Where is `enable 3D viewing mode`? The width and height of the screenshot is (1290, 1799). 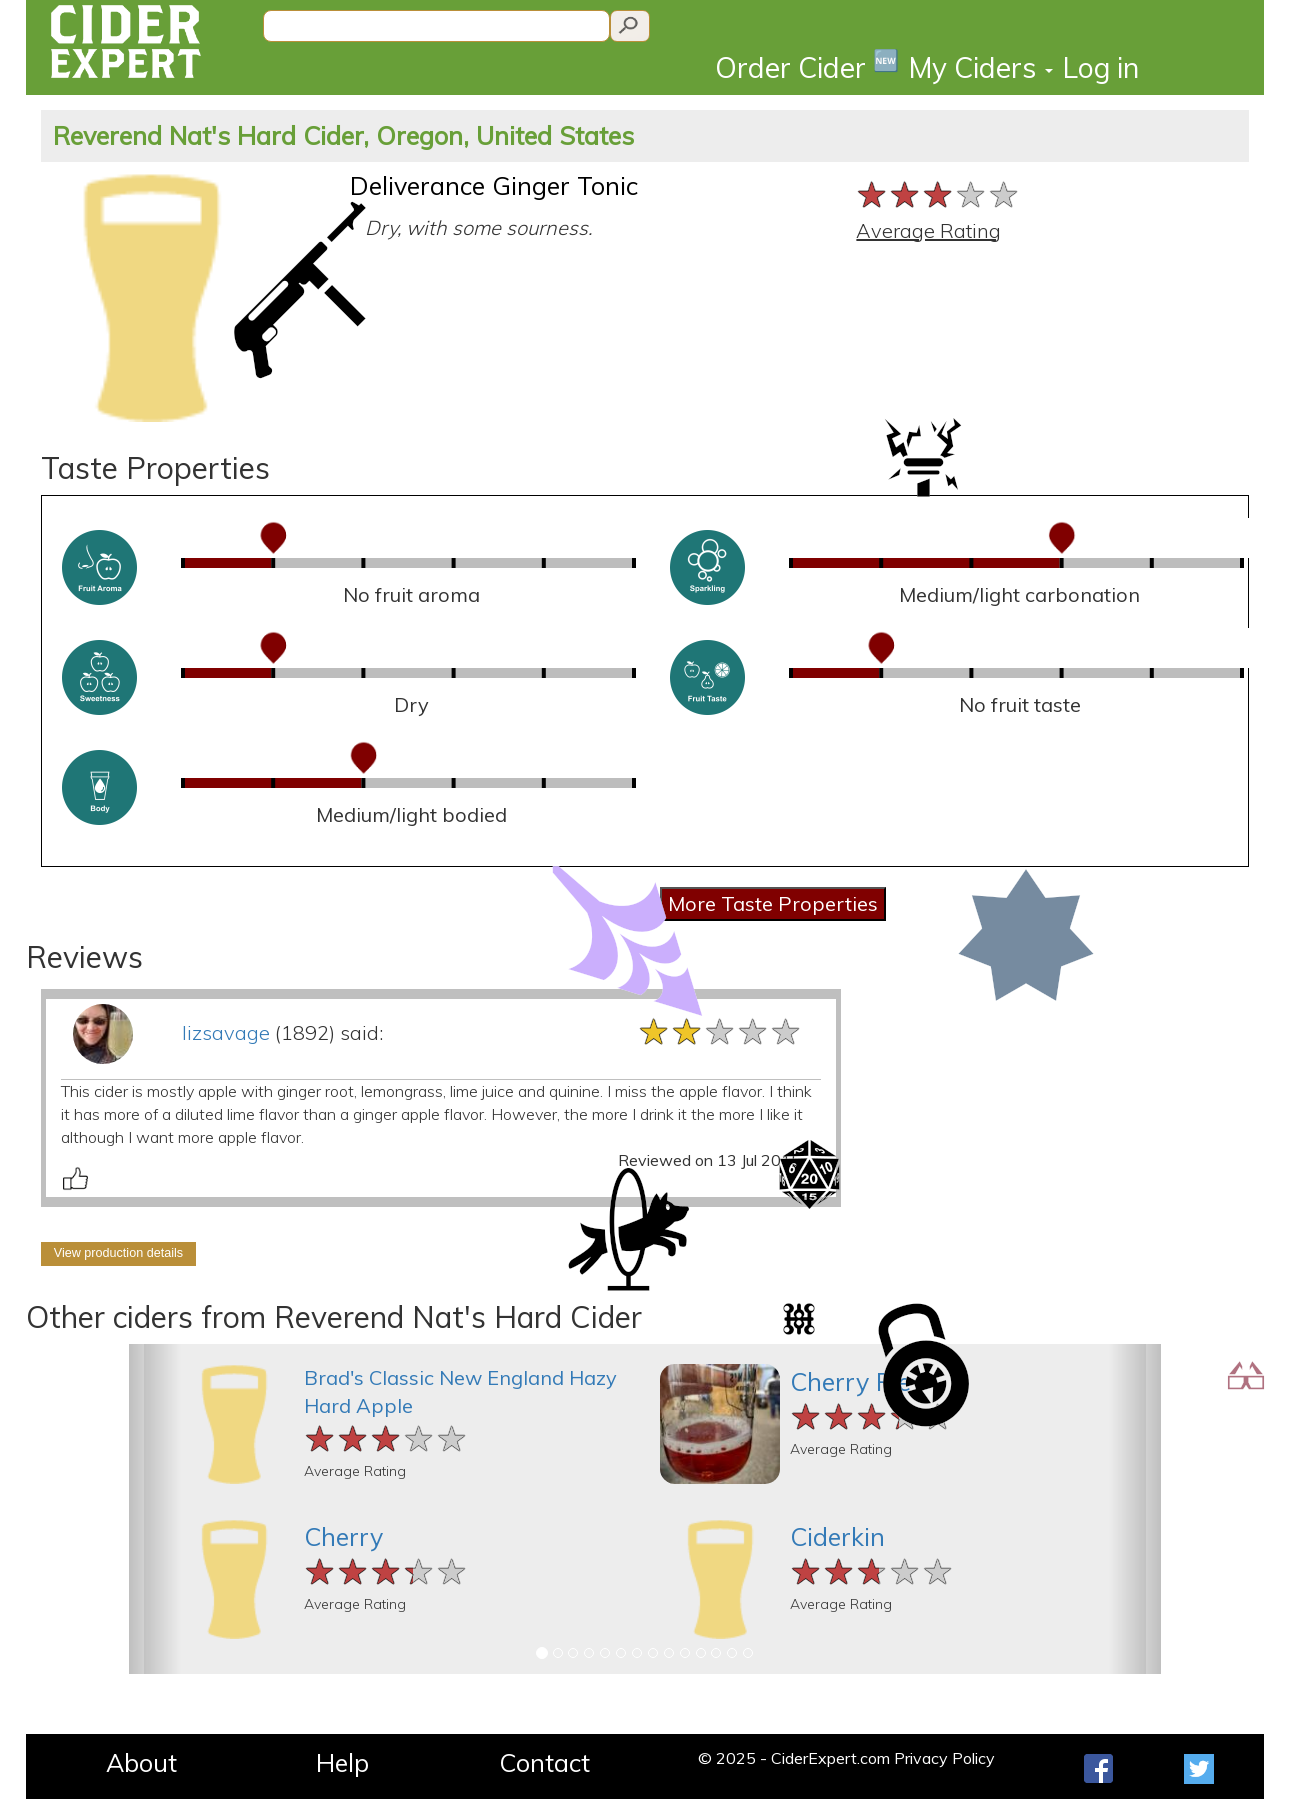 enable 3D viewing mode is located at coordinates (1246, 1375).